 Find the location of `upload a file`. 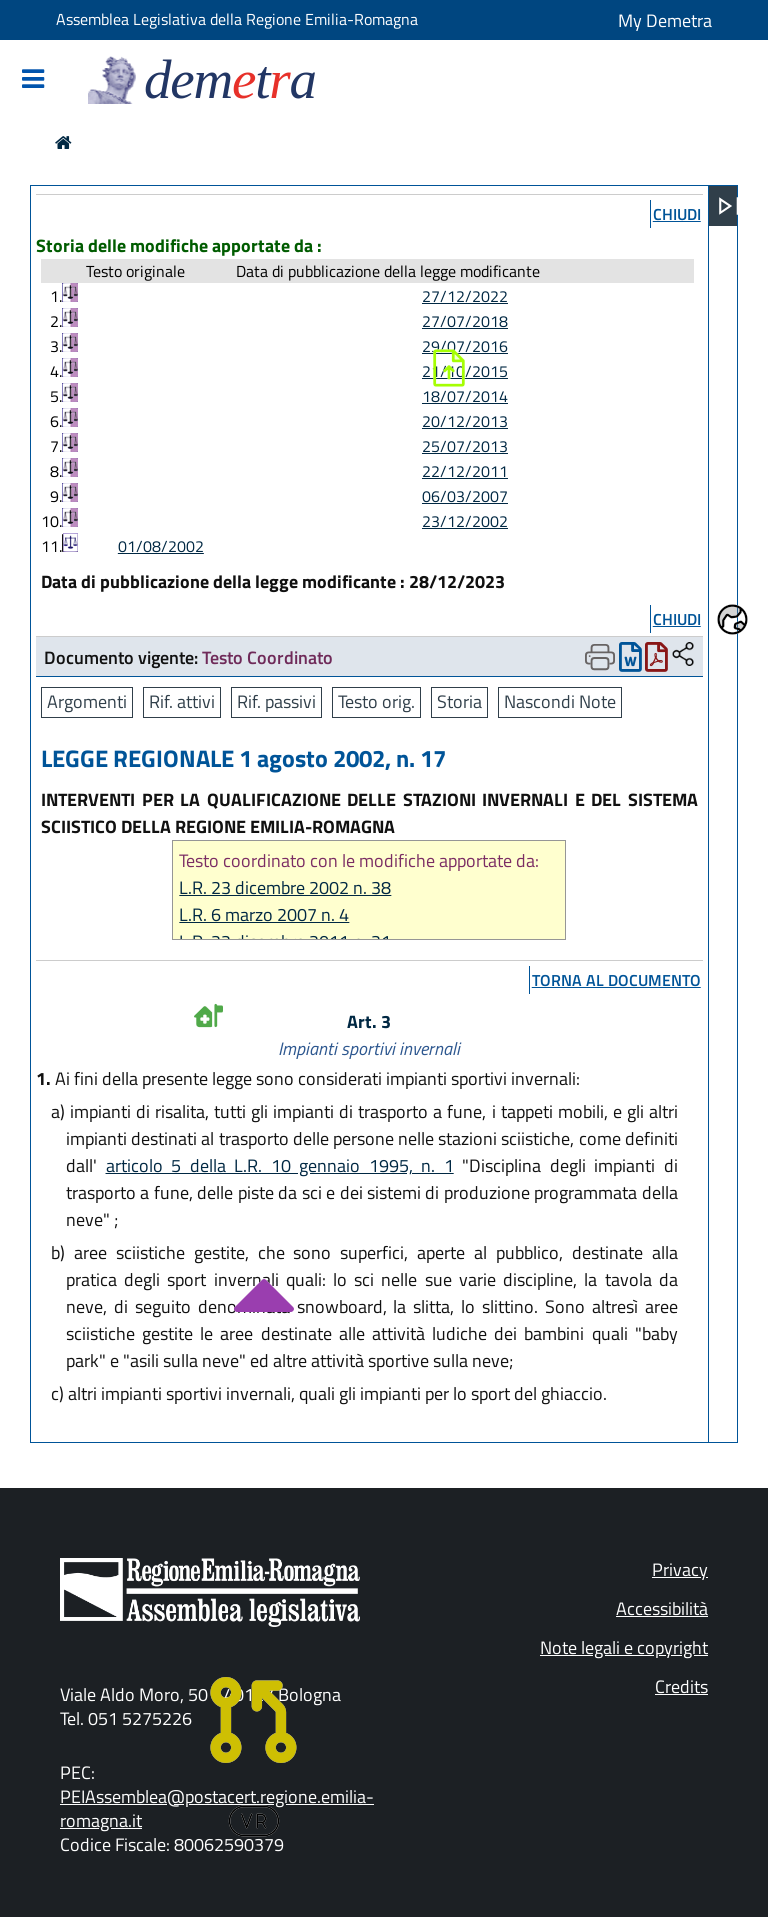

upload a file is located at coordinates (449, 368).